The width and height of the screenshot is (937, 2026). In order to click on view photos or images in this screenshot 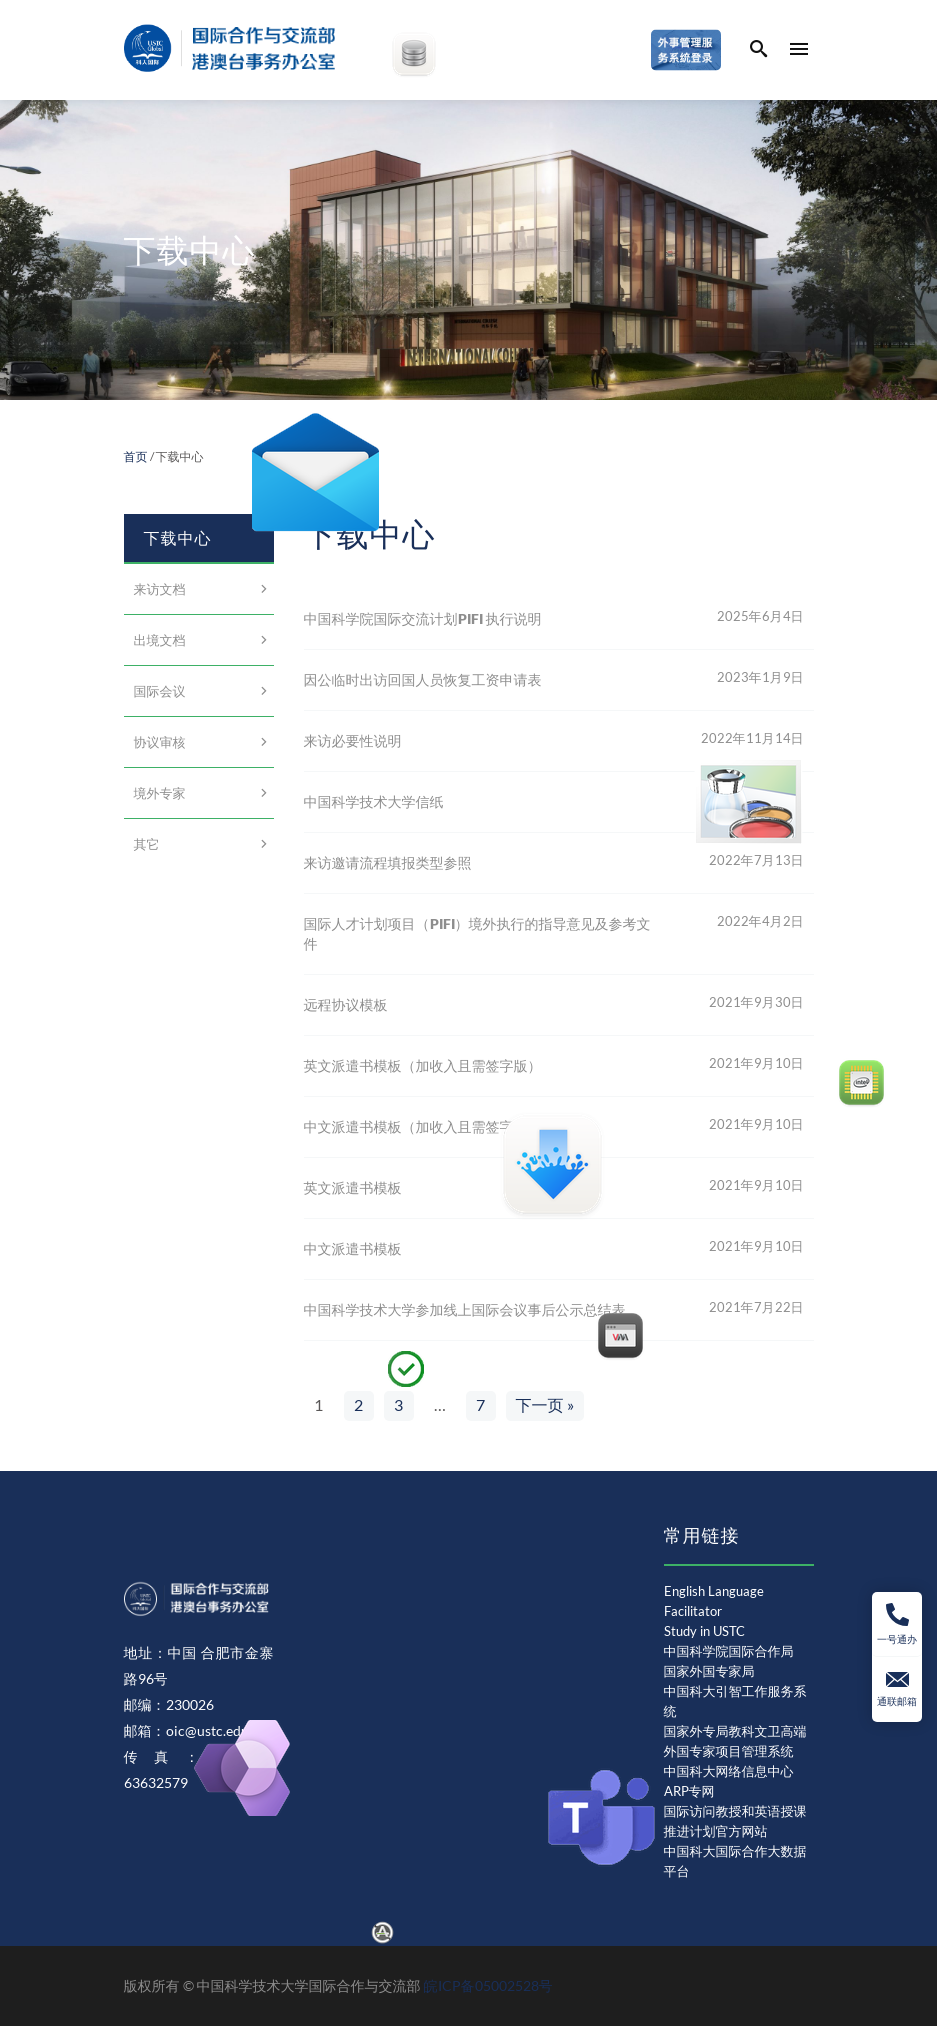, I will do `click(748, 790)`.